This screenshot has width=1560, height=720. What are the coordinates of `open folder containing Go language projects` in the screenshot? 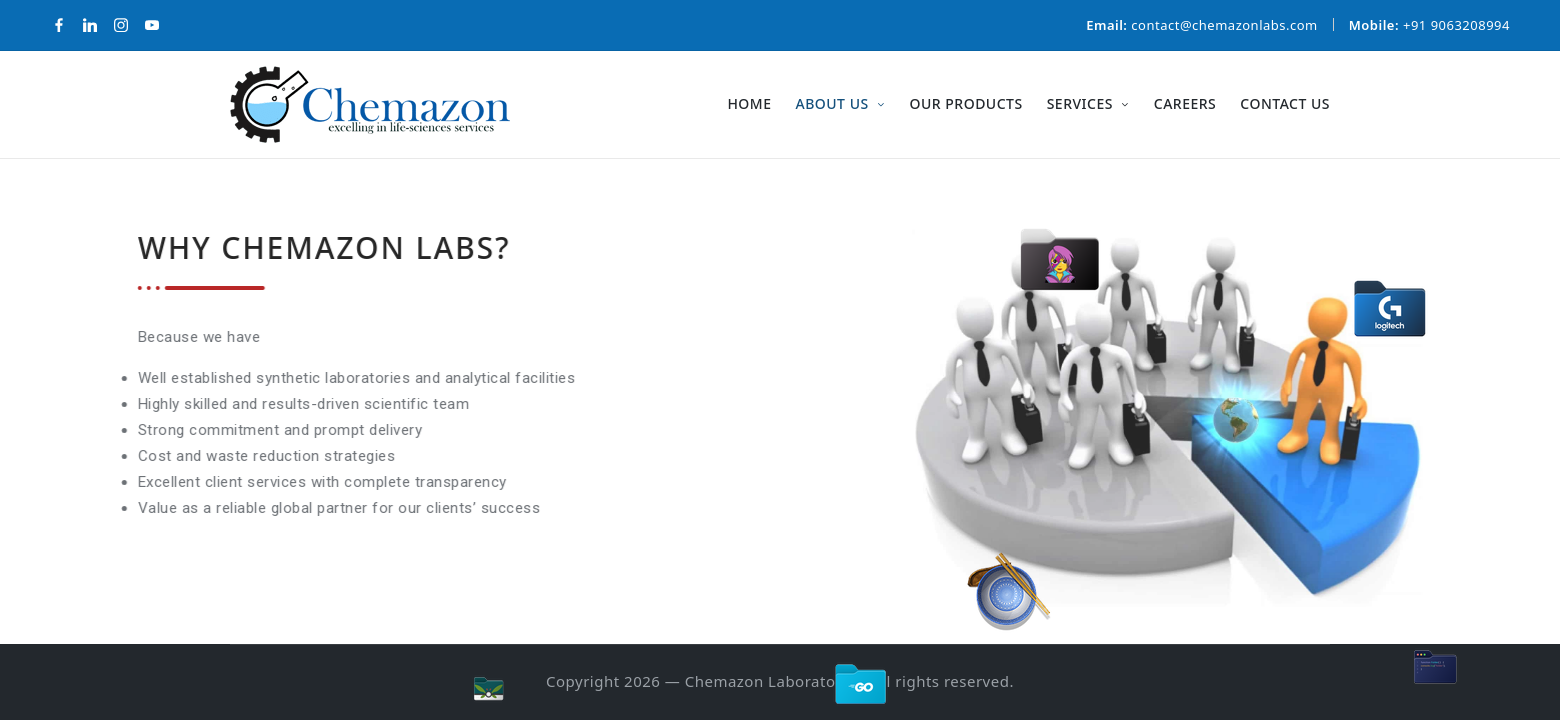 It's located at (860, 685).